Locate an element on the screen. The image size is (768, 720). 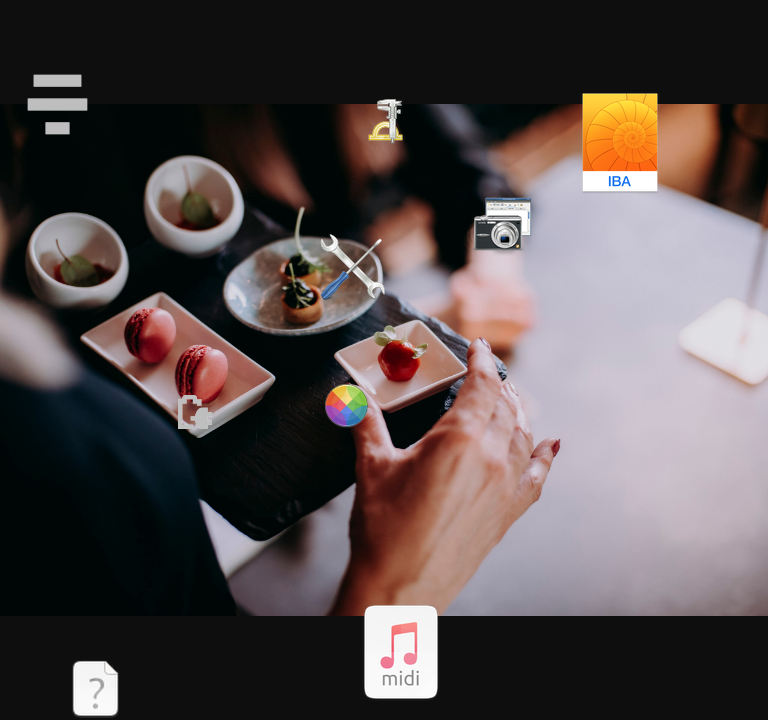
open color settings panel is located at coordinates (346, 405).